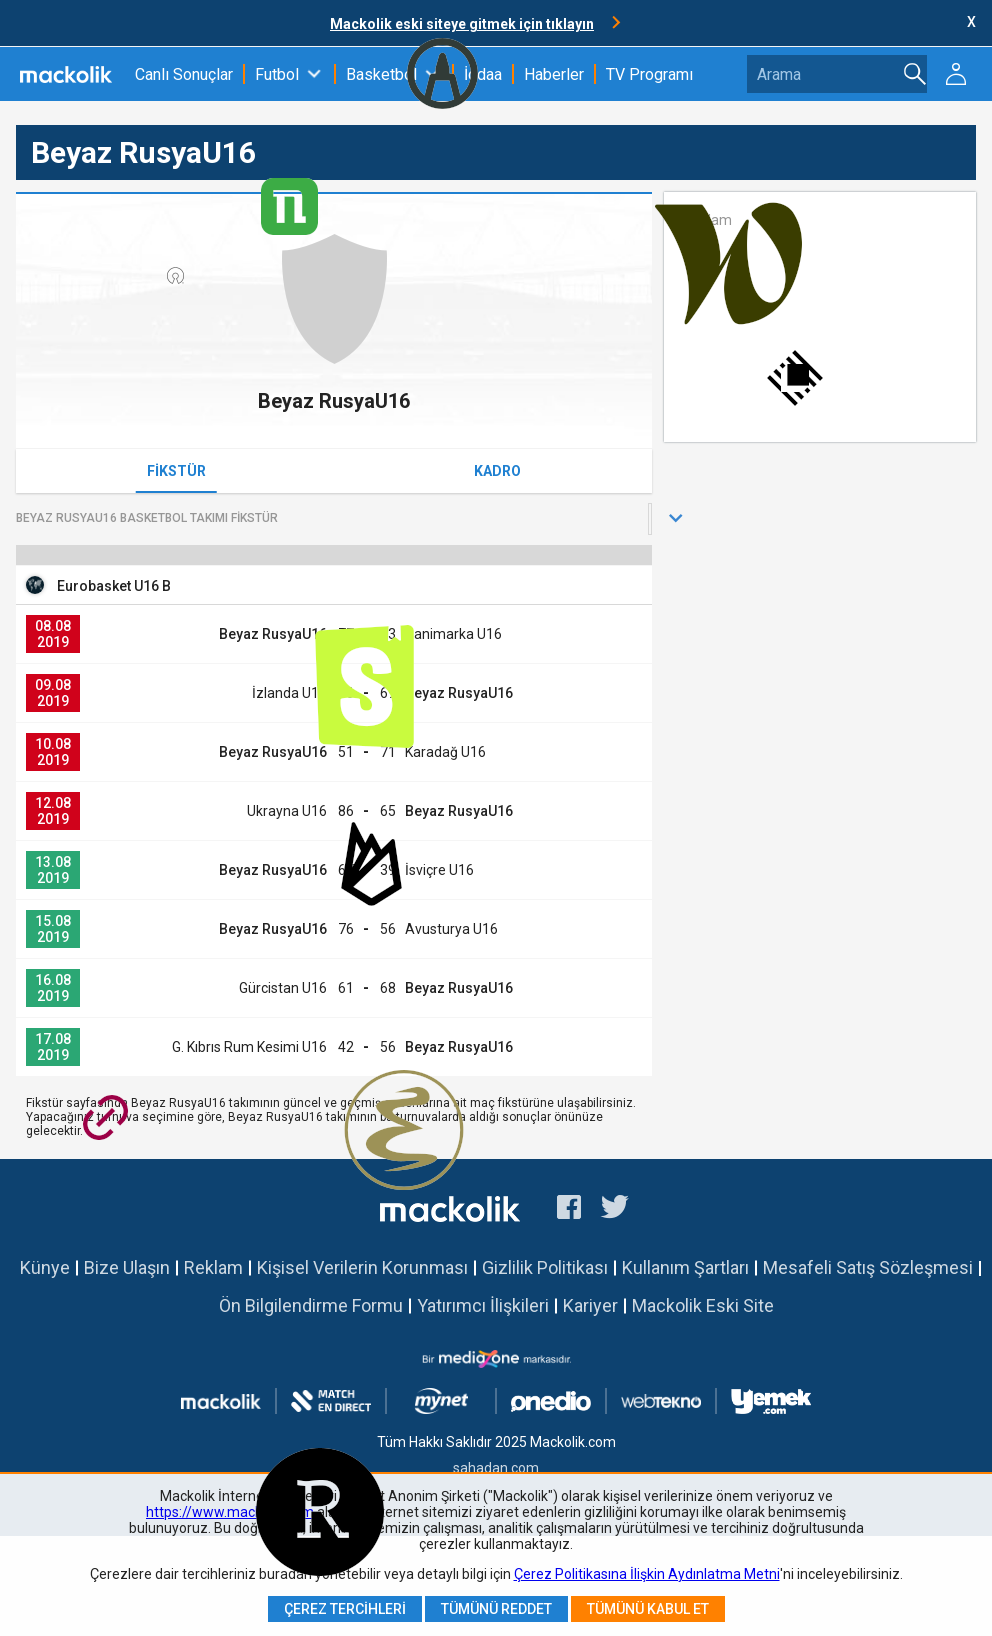 This screenshot has height=1636, width=992. Describe the element at coordinates (364, 686) in the screenshot. I see `open Storybook component library` at that location.